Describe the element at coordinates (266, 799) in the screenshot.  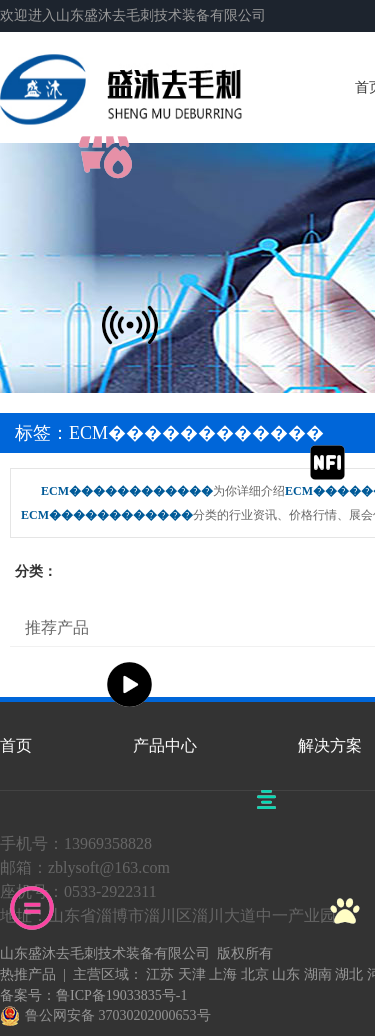
I see `center align text` at that location.